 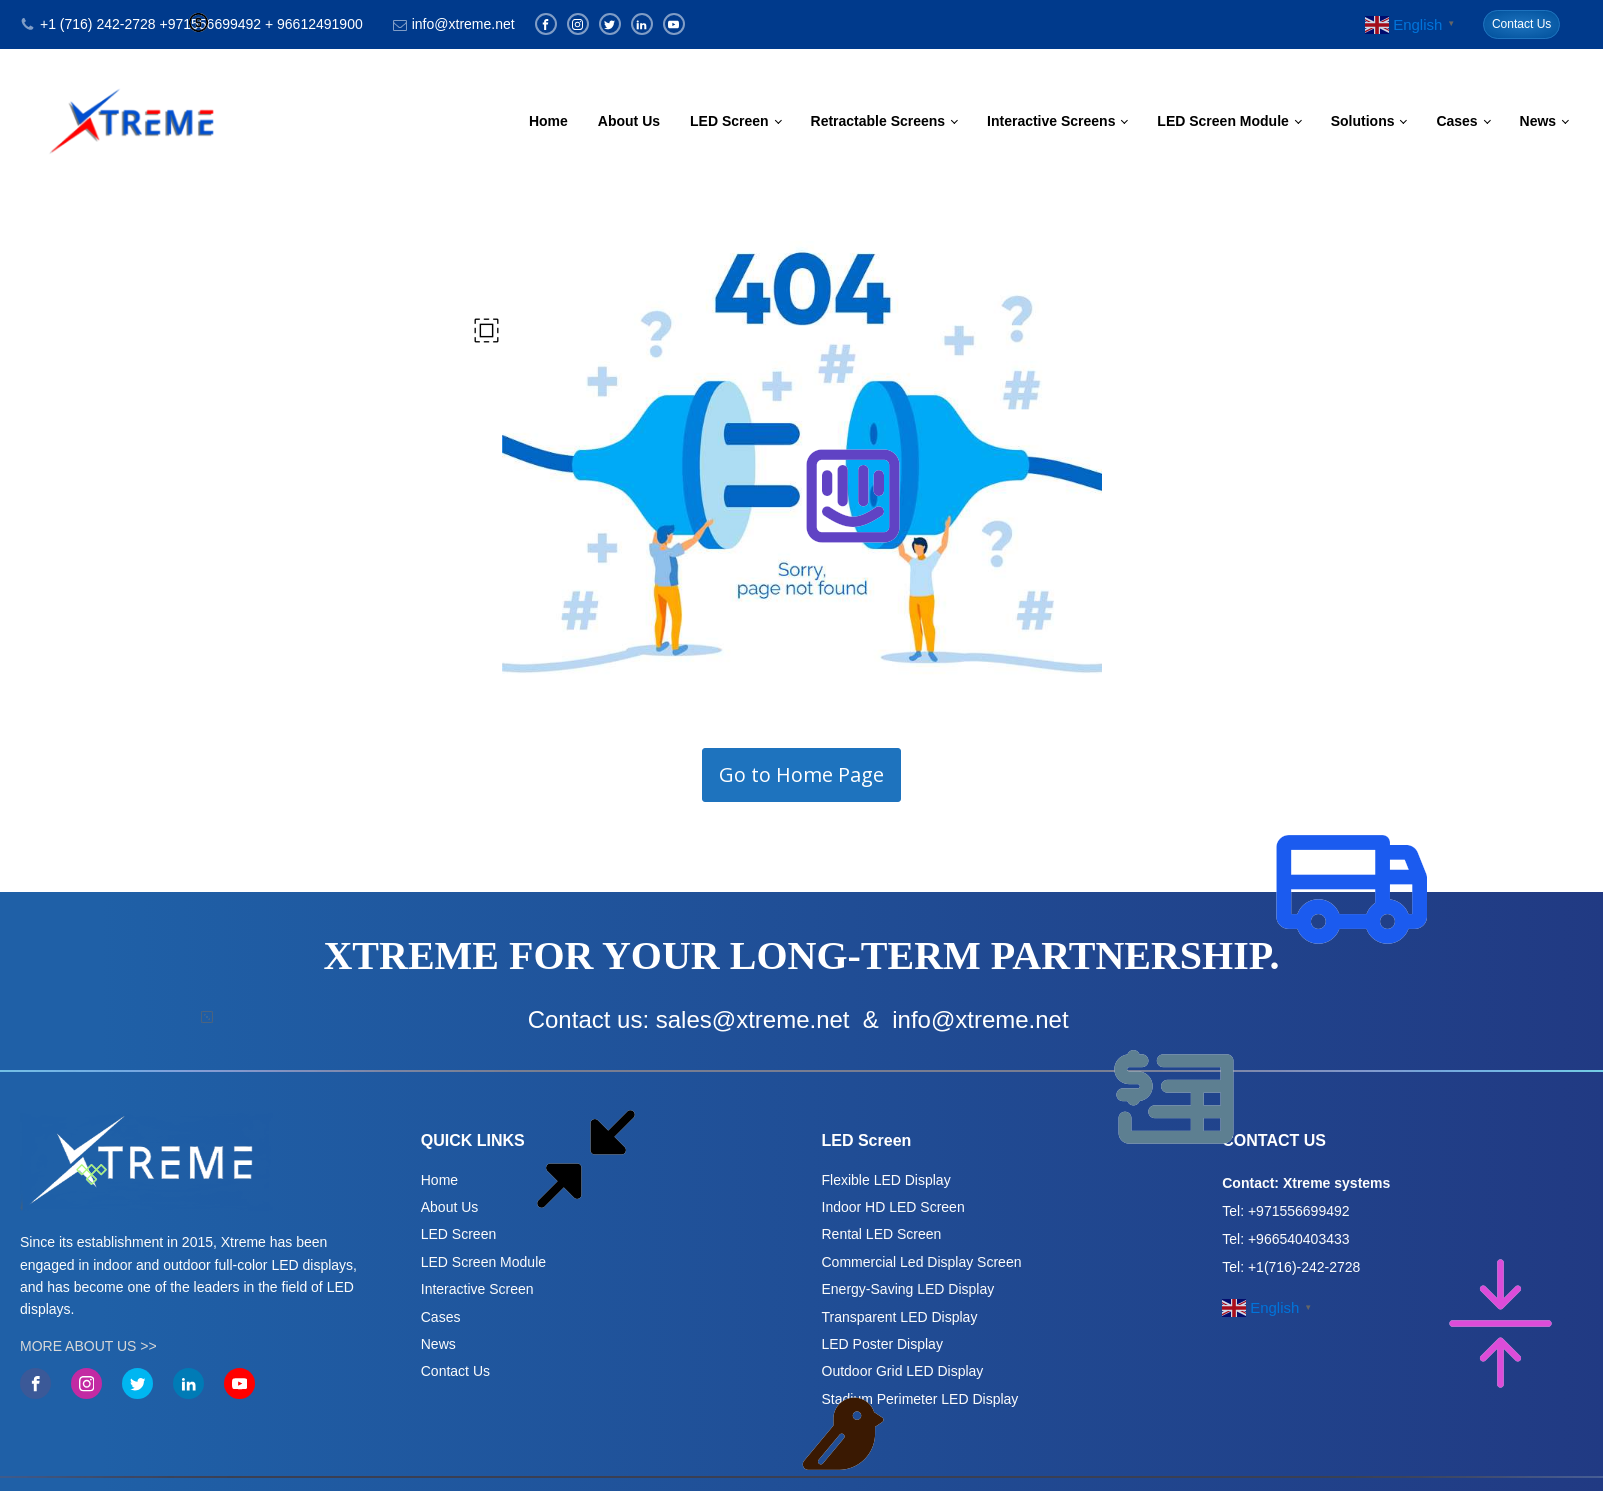 What do you see at coordinates (586, 1159) in the screenshot?
I see `minimize or collapse content` at bounding box center [586, 1159].